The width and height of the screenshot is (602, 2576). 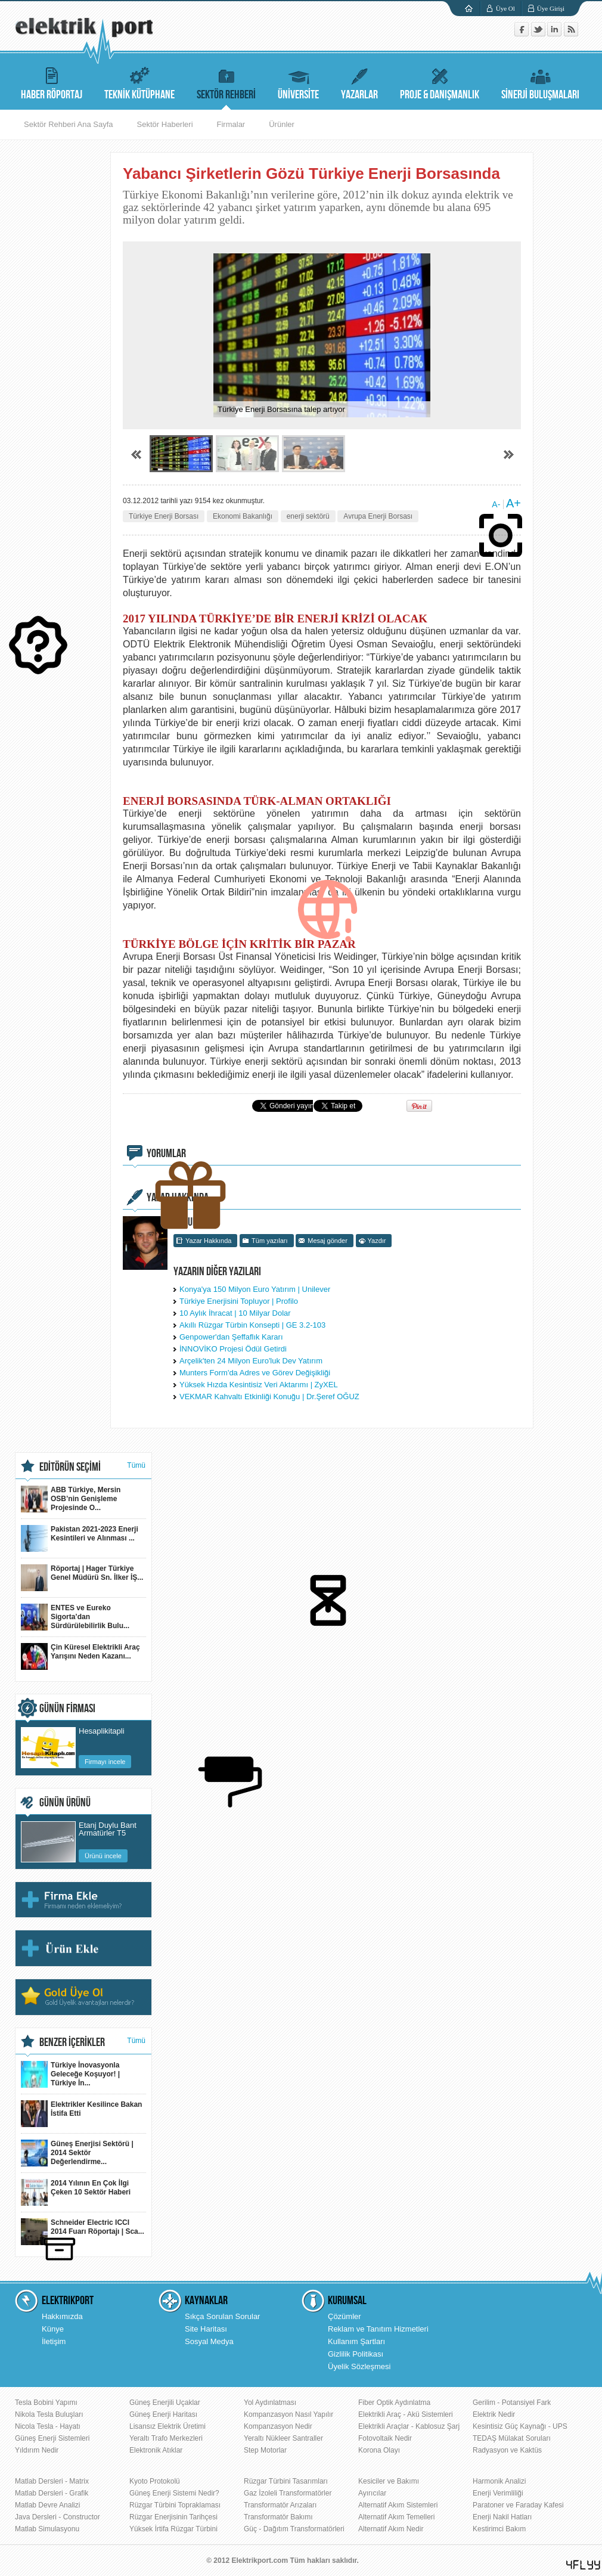 What do you see at coordinates (38, 645) in the screenshot?
I see `access help or FAQ section` at bounding box center [38, 645].